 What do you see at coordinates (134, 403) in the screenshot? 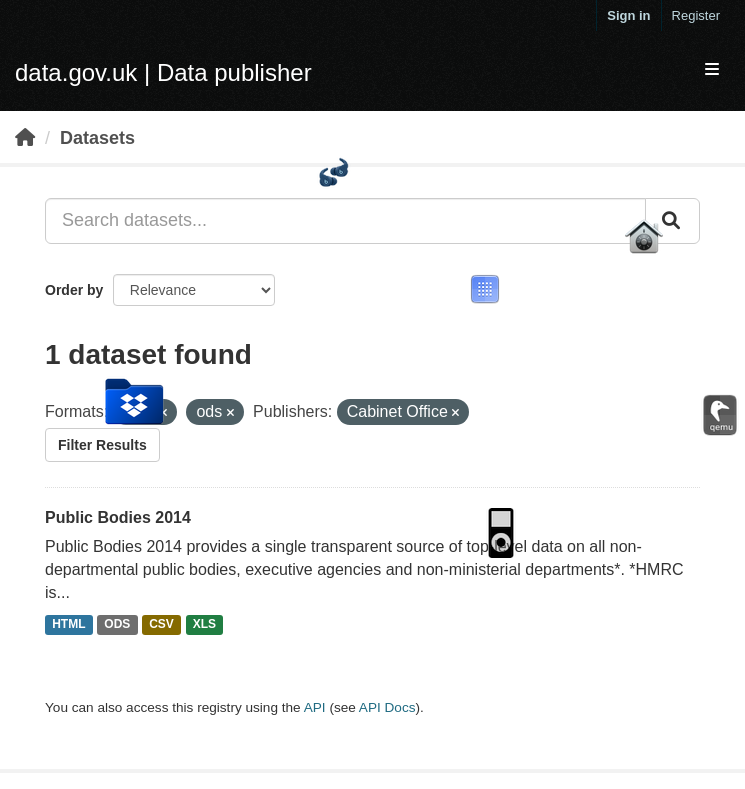
I see `open your Dropbox synced folder` at bounding box center [134, 403].